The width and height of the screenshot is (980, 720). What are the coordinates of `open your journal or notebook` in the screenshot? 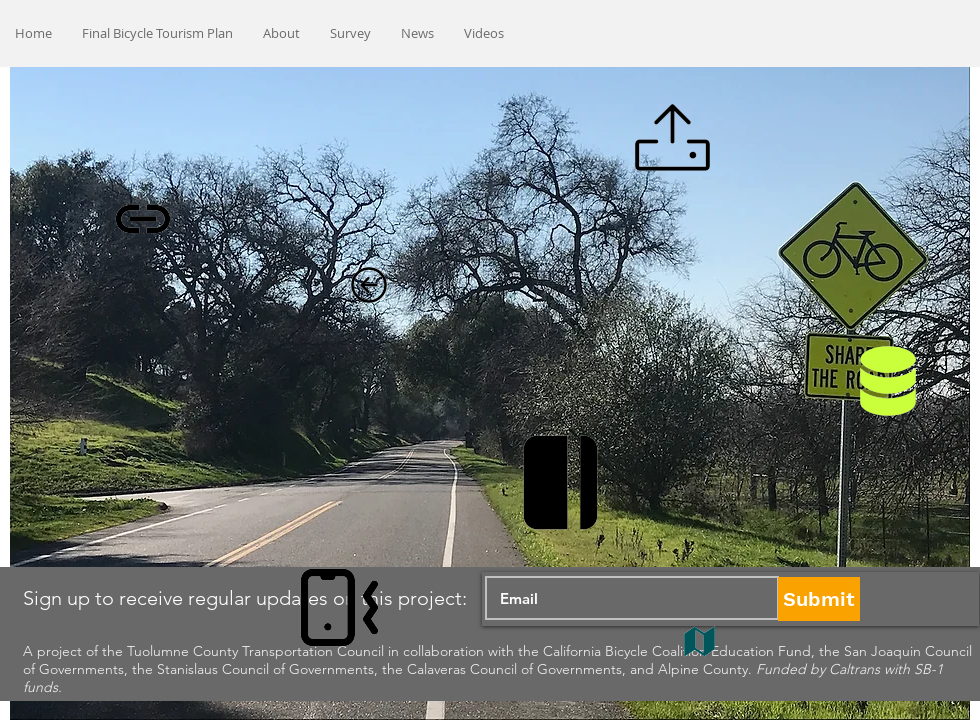 It's located at (560, 482).